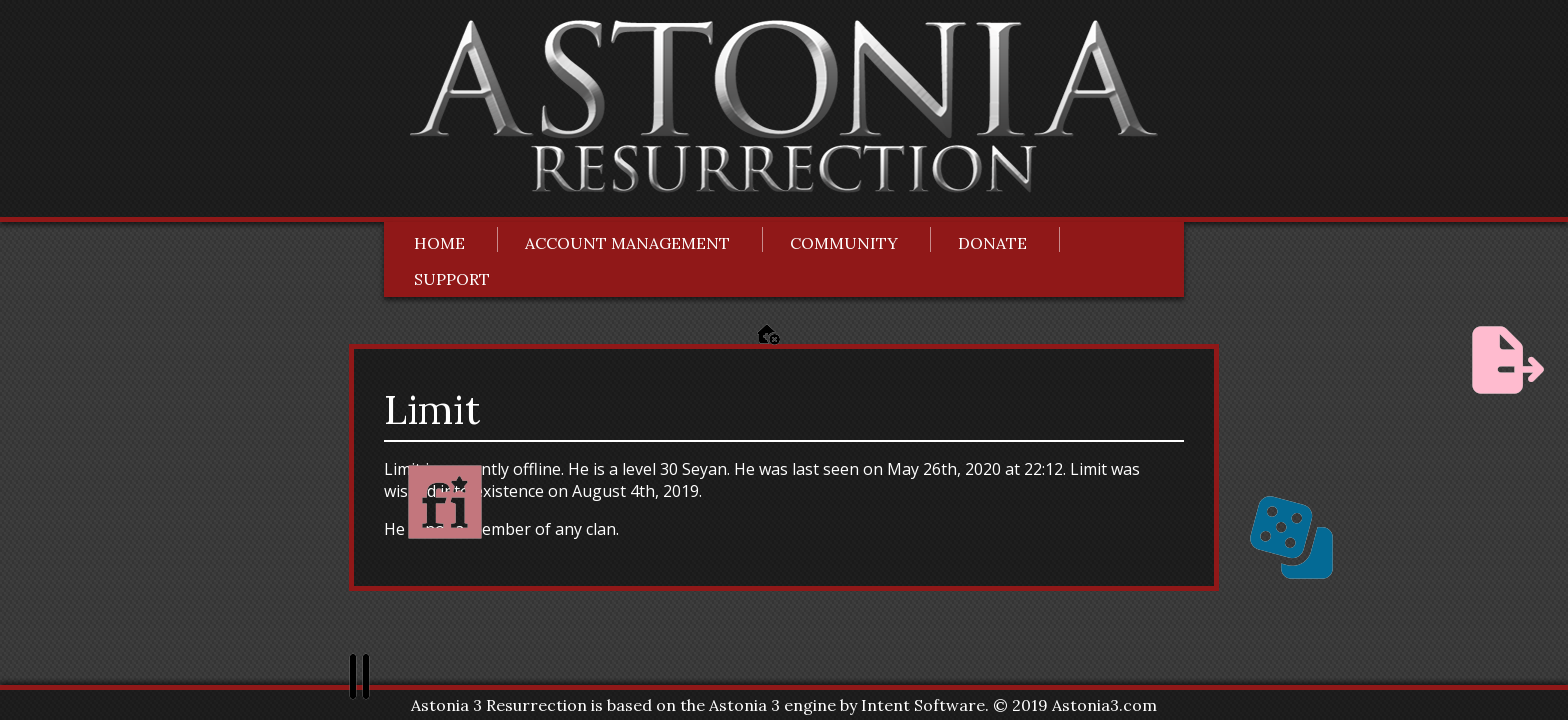  Describe the element at coordinates (445, 502) in the screenshot. I see `fonticons brand logo` at that location.